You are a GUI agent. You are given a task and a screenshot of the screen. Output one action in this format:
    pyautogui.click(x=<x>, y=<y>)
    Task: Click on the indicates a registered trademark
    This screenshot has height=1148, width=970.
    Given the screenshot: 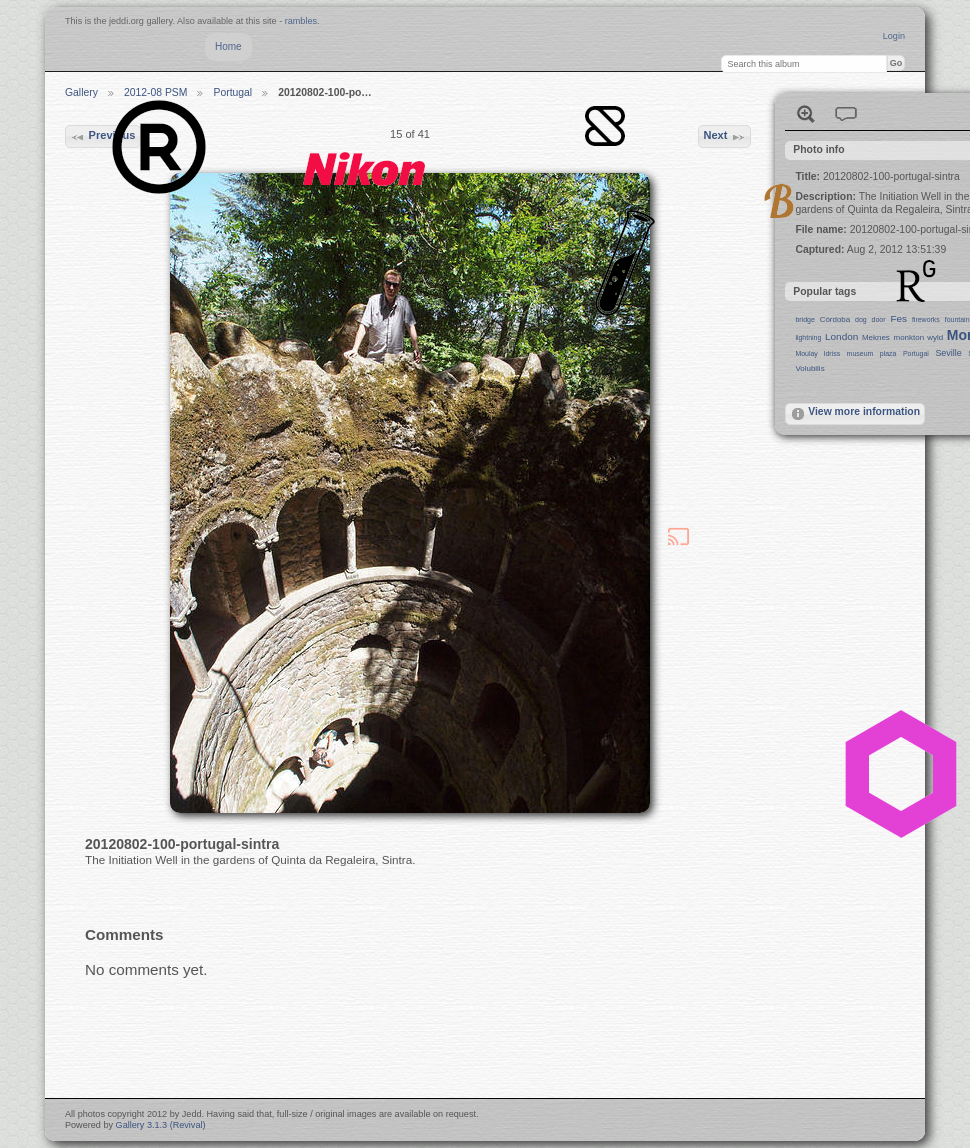 What is the action you would take?
    pyautogui.click(x=159, y=147)
    